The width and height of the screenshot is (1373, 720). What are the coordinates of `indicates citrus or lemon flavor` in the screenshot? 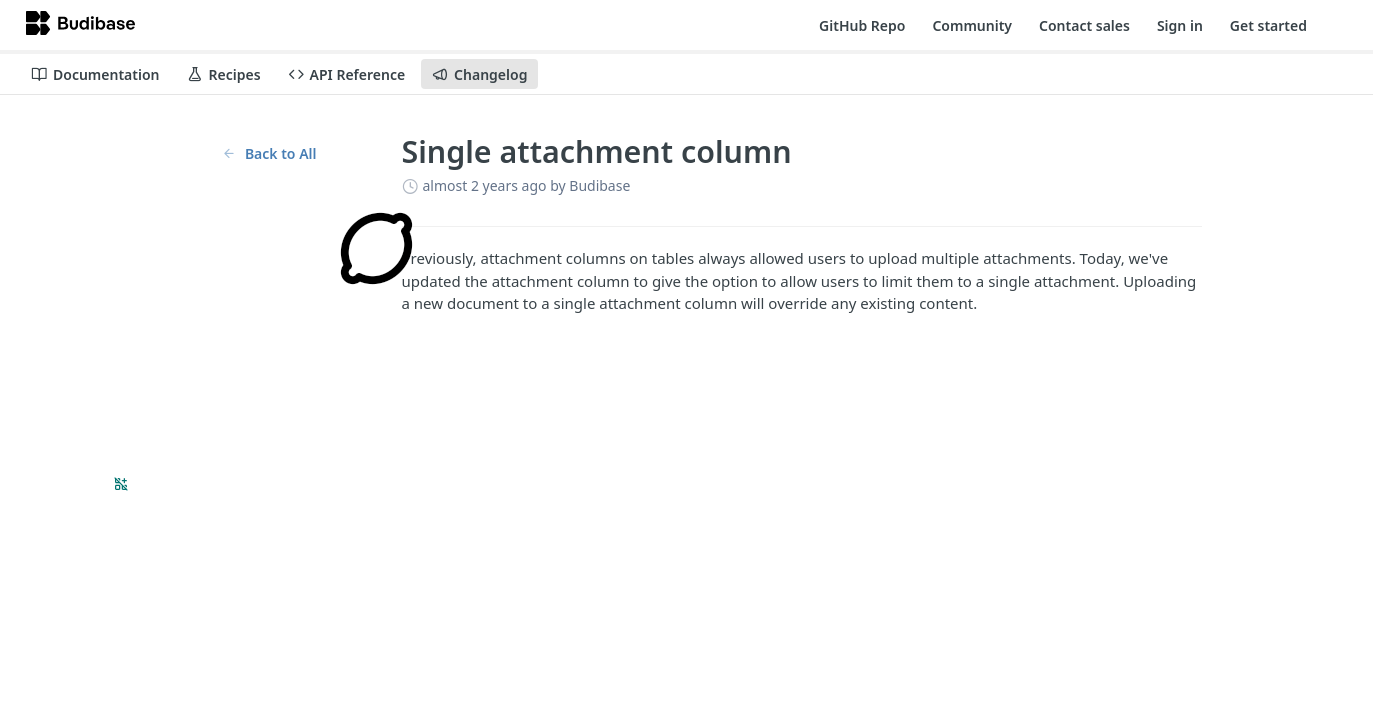 It's located at (376, 248).